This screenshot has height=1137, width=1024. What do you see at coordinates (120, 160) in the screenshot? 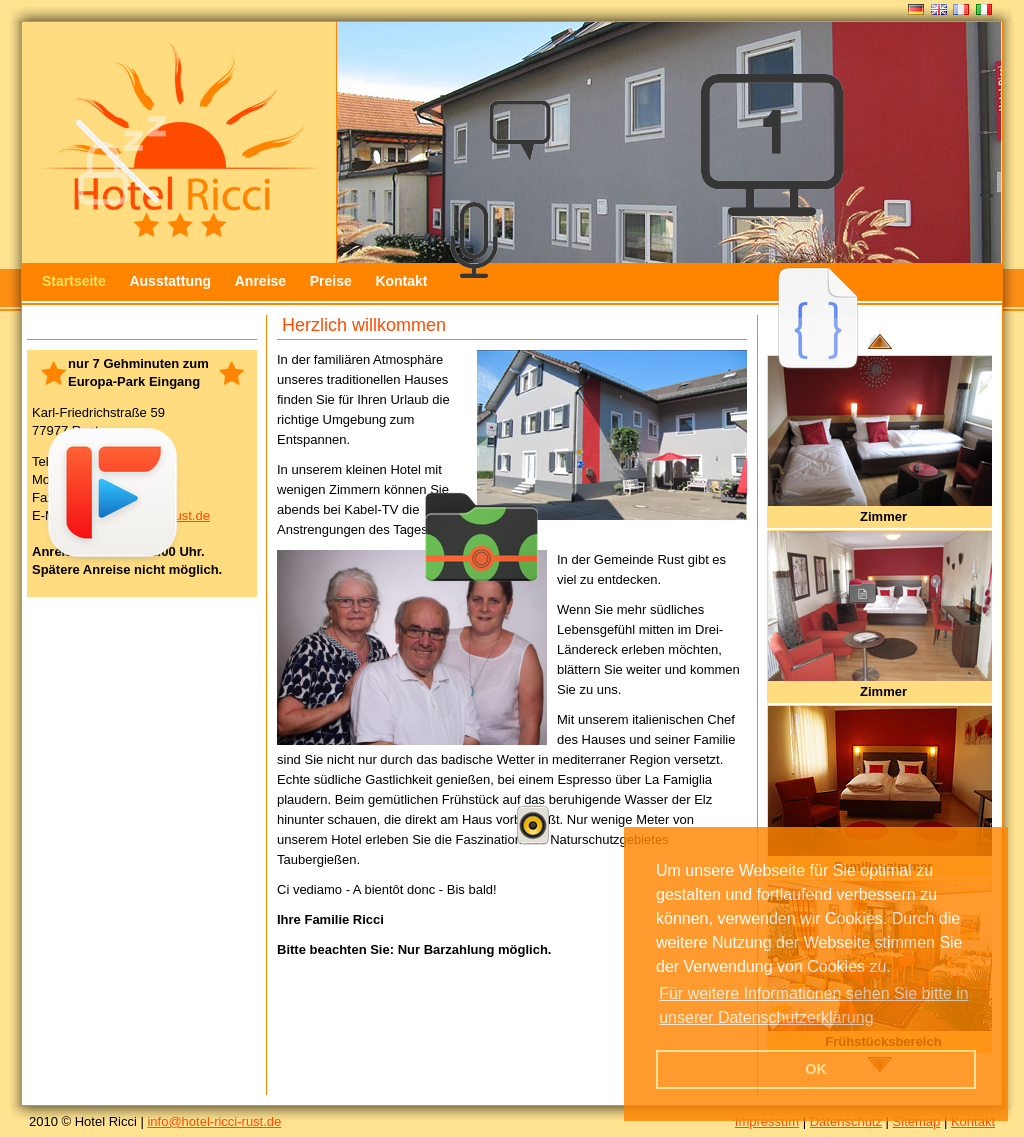
I see `system sleep mode is currently disabled` at bounding box center [120, 160].